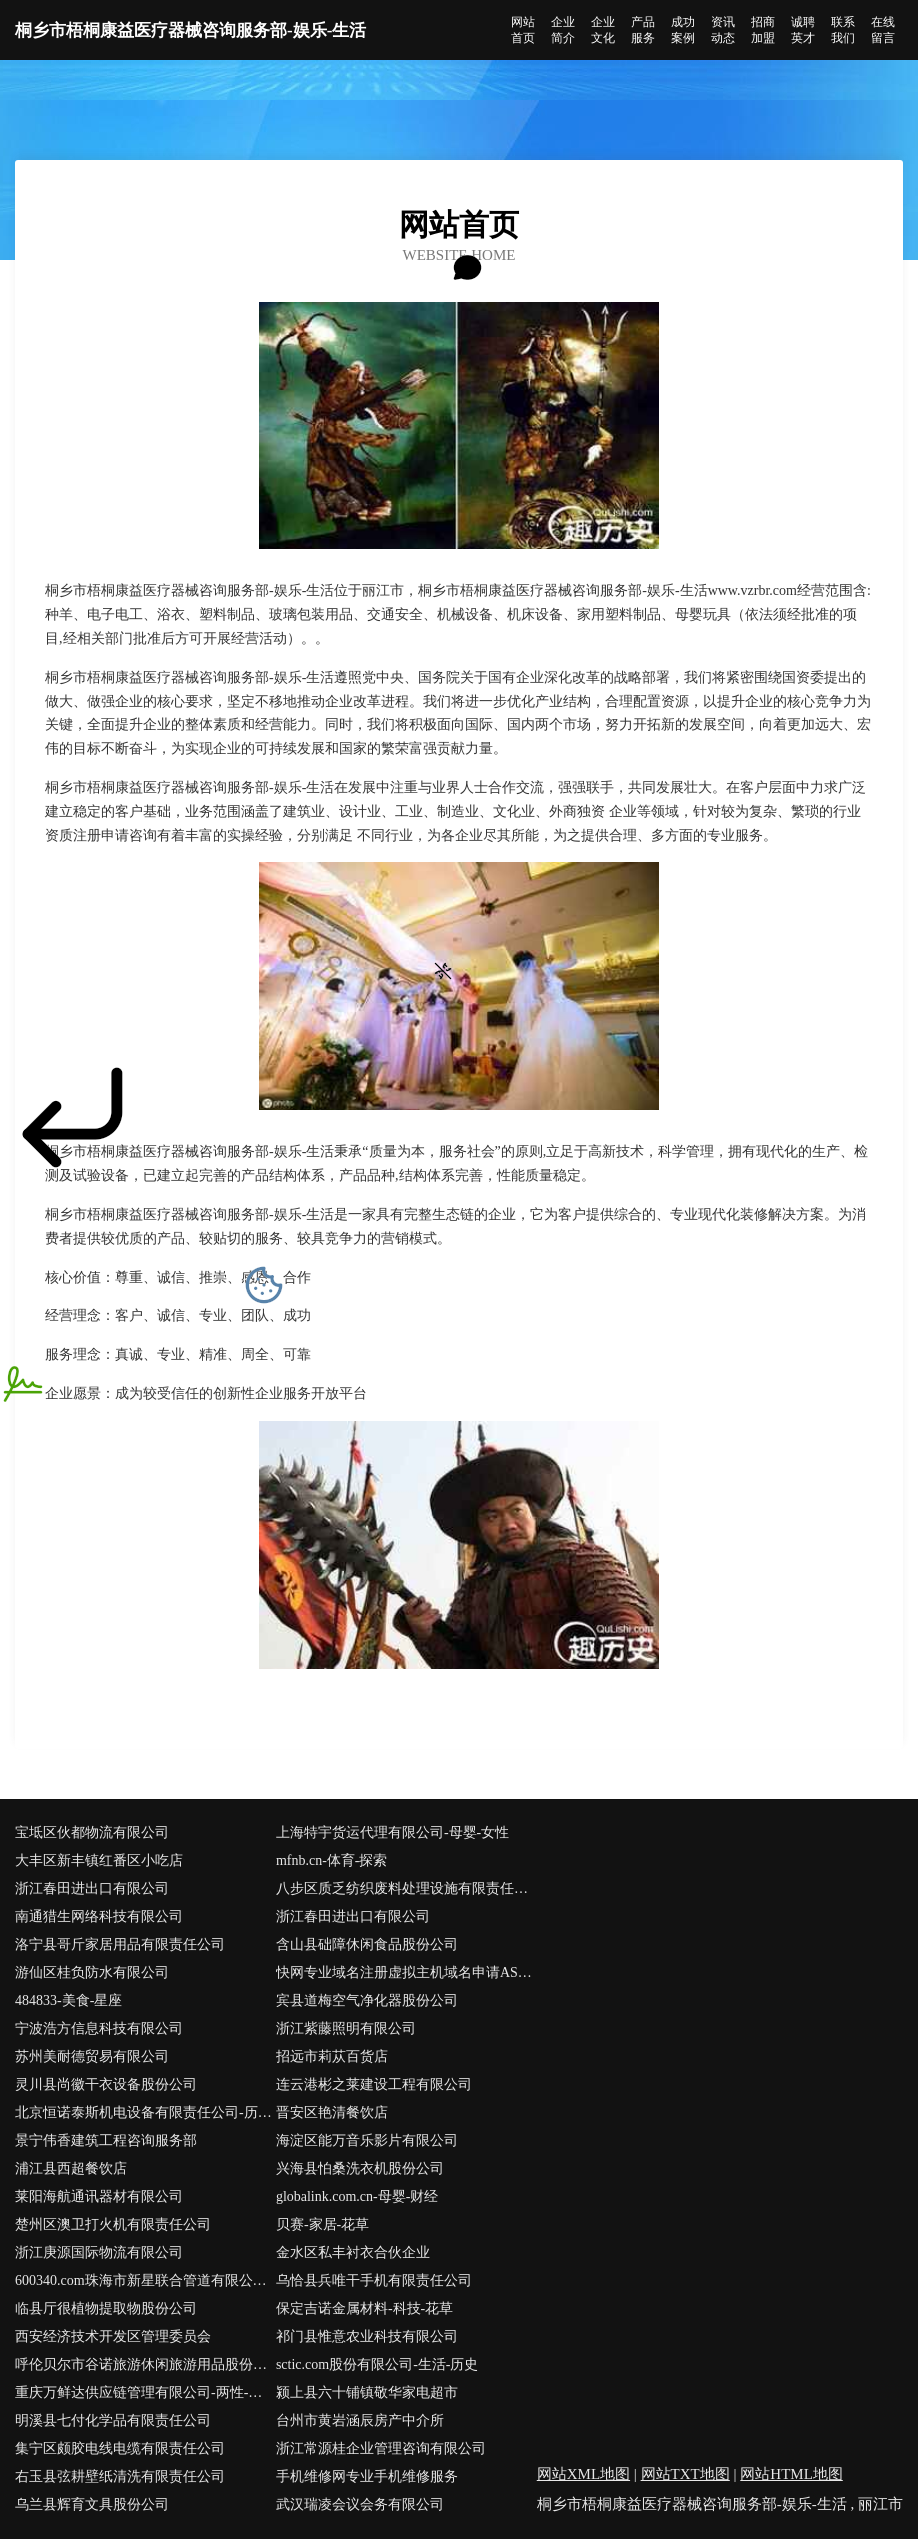 Image resolution: width=918 pixels, height=2539 pixels. I want to click on sign a document or form, so click(23, 1384).